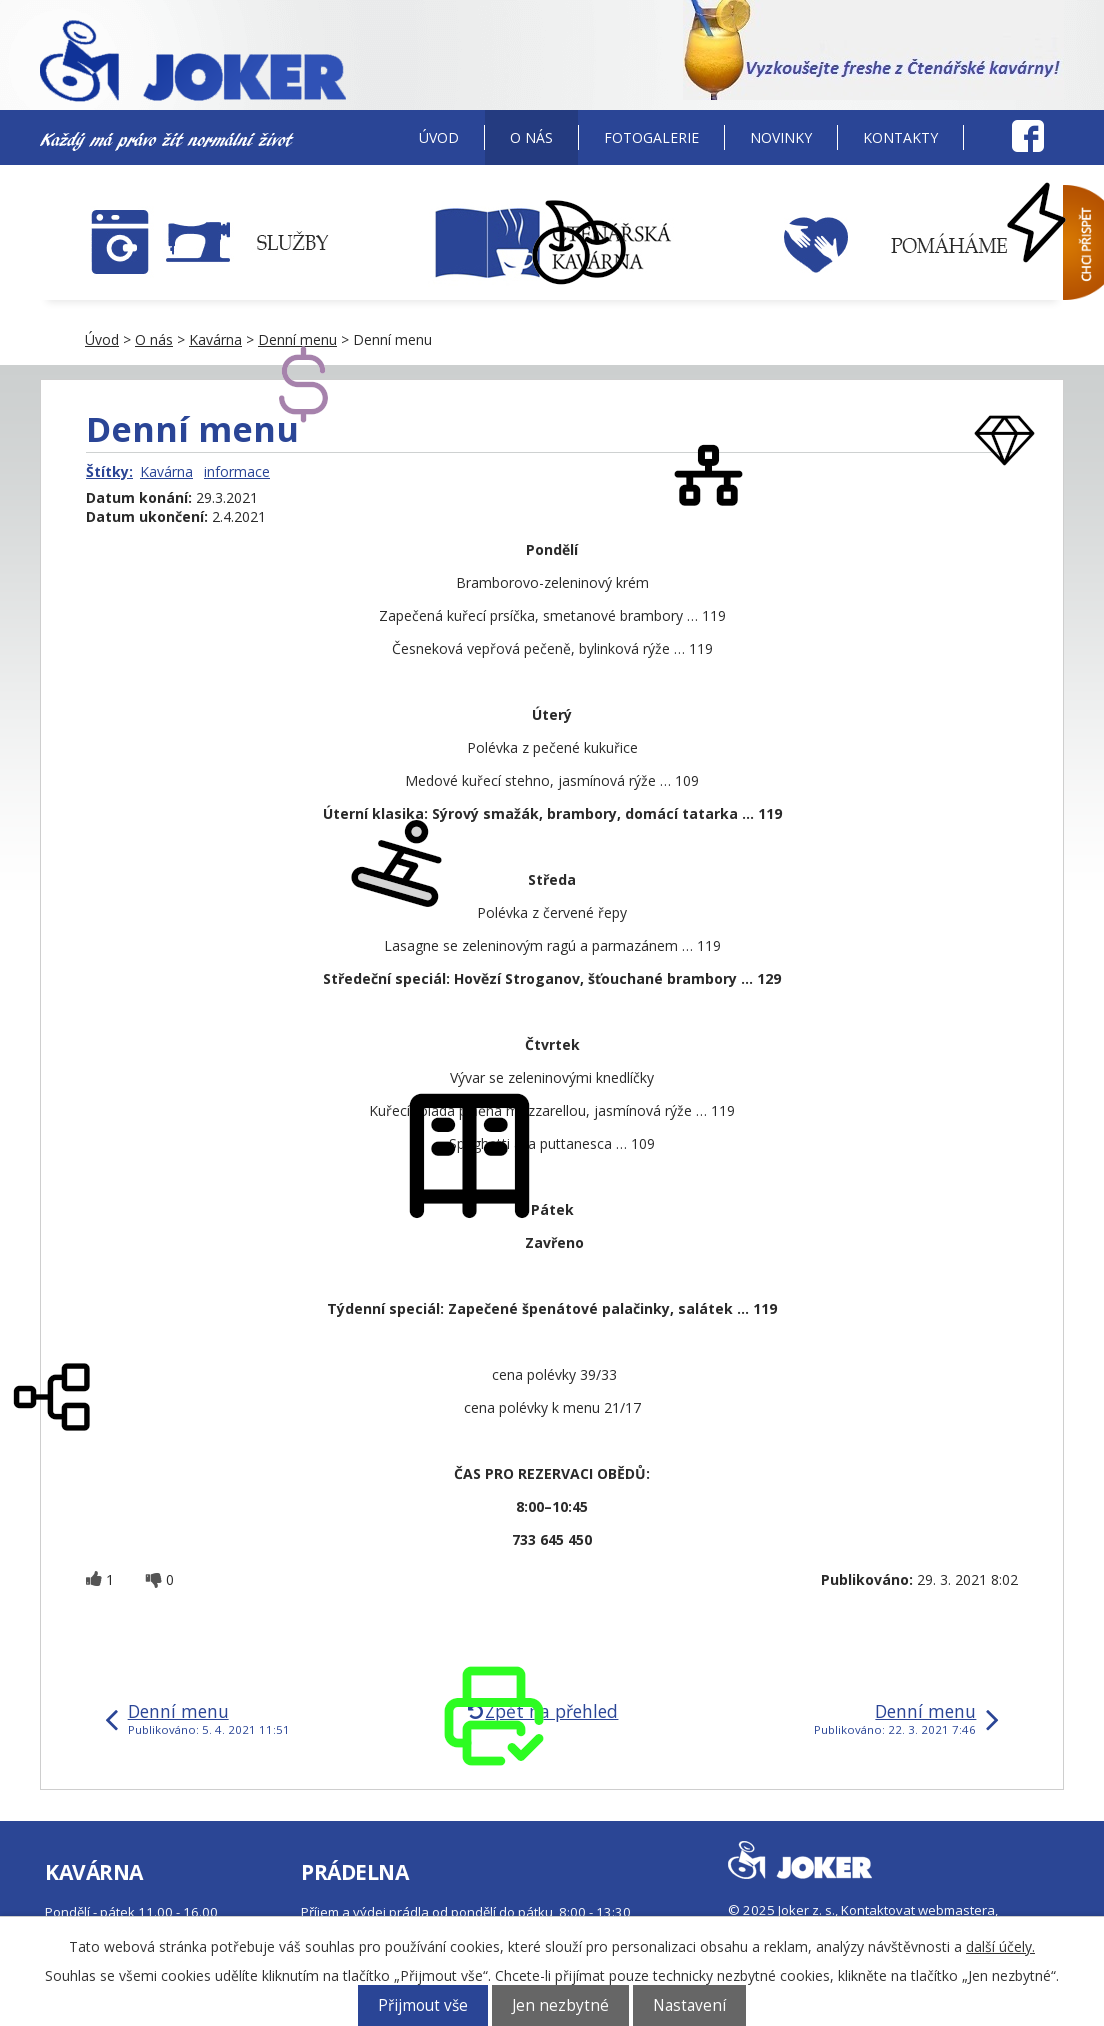 This screenshot has height=2026, width=1104. Describe the element at coordinates (401, 863) in the screenshot. I see `access snowboarding or winter sports content` at that location.